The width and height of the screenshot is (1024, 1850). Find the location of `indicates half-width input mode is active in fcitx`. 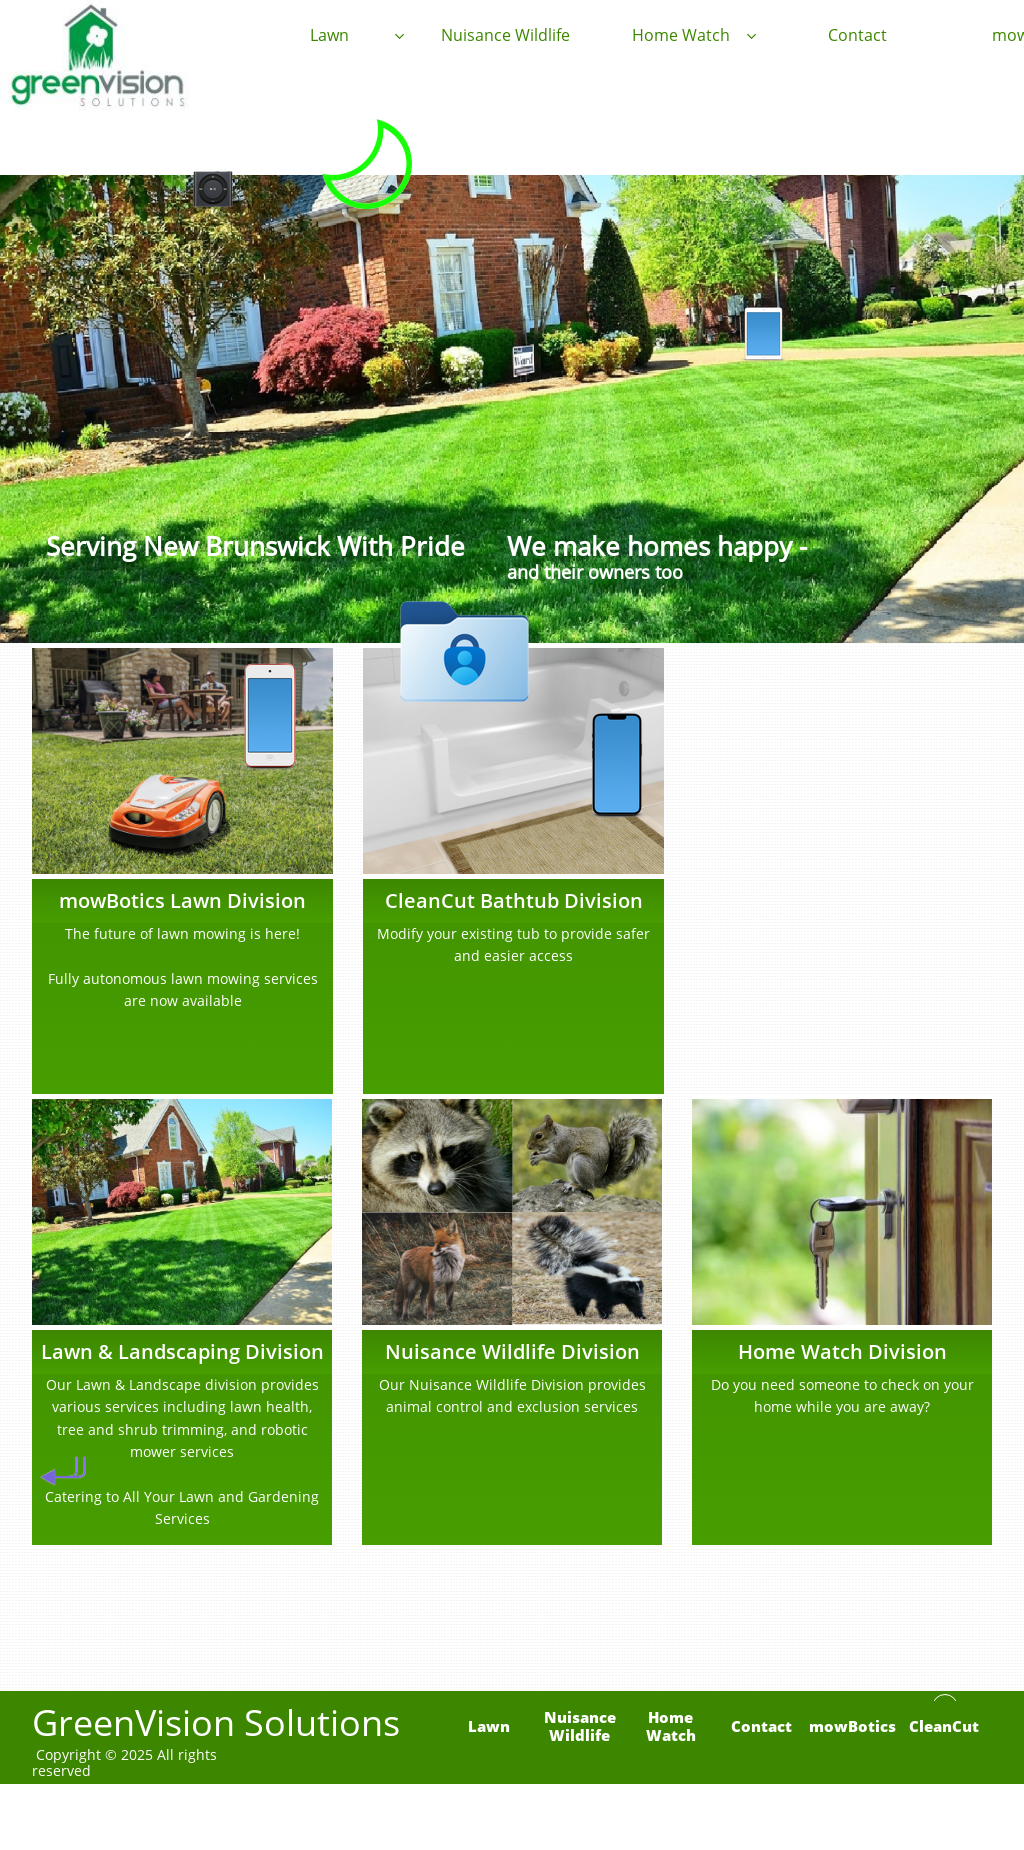

indicates half-width input mode is active in fcitx is located at coordinates (366, 163).